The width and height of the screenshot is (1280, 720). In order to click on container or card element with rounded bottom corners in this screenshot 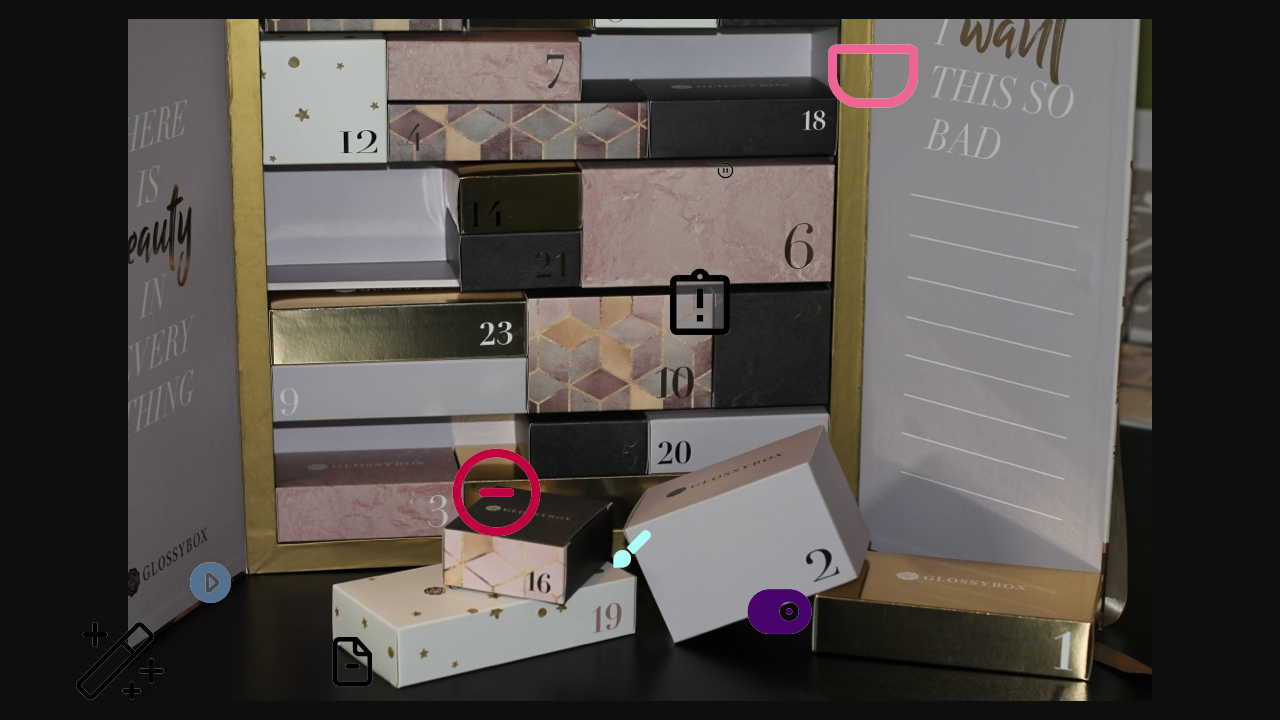, I will do `click(873, 76)`.